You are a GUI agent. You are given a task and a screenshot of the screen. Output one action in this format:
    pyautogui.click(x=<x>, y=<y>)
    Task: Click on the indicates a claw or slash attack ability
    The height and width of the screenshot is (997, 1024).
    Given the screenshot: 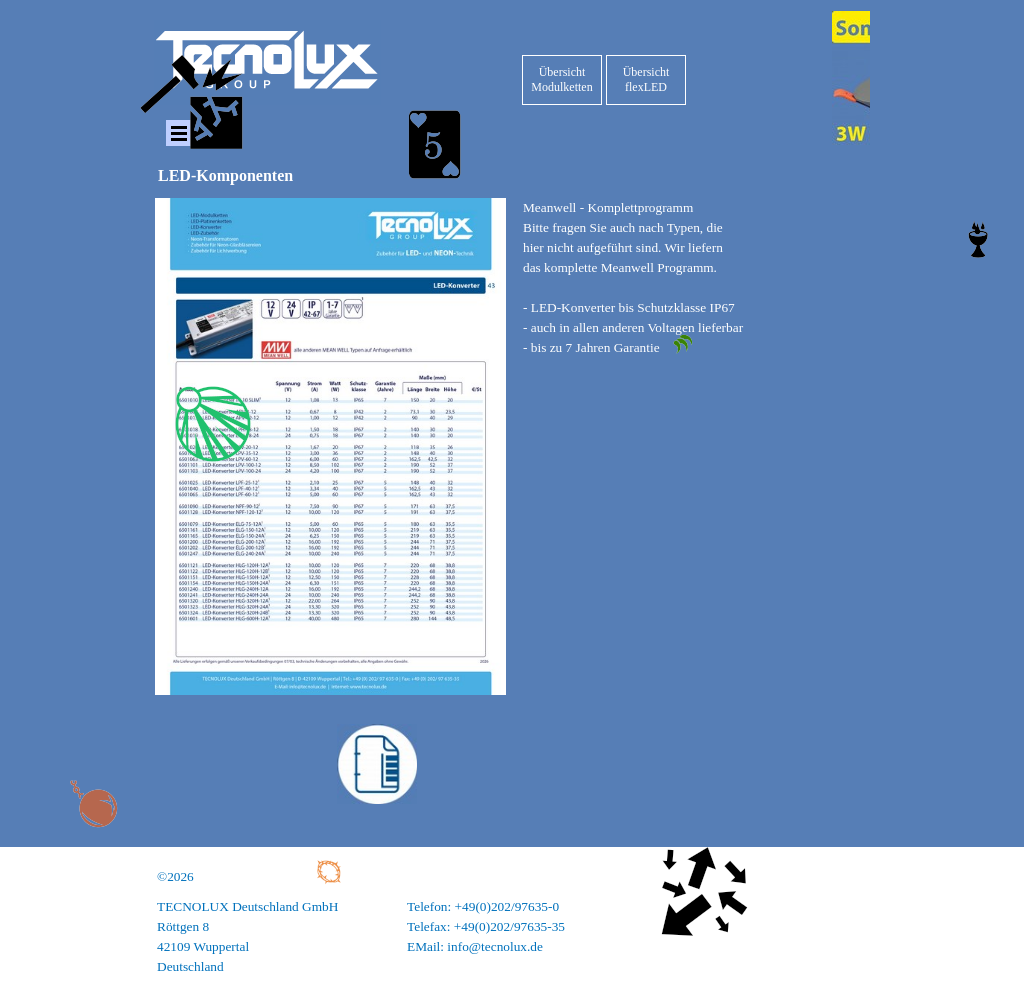 What is the action you would take?
    pyautogui.click(x=683, y=344)
    